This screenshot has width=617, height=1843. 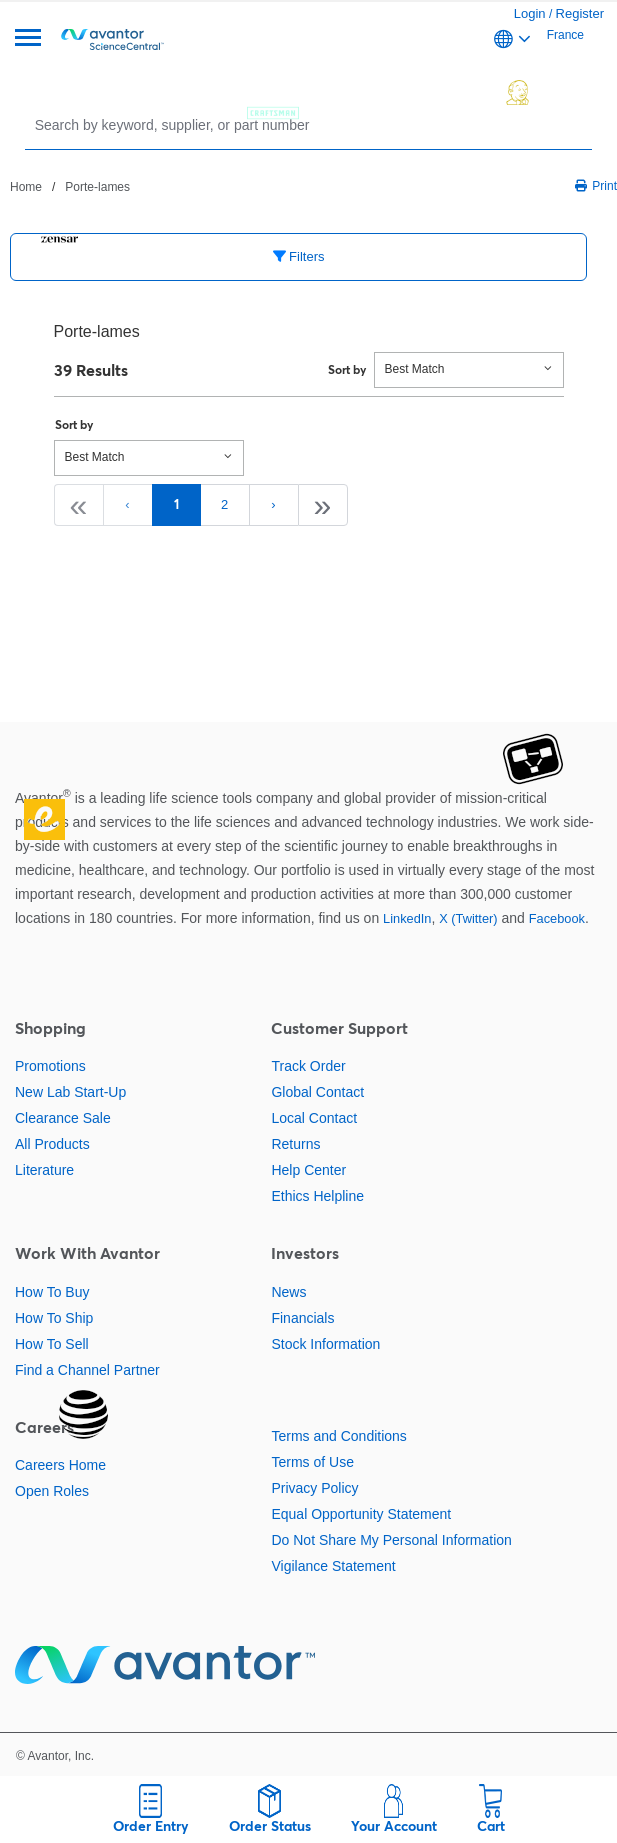 What do you see at coordinates (273, 113) in the screenshot?
I see `craftsman brand logo` at bounding box center [273, 113].